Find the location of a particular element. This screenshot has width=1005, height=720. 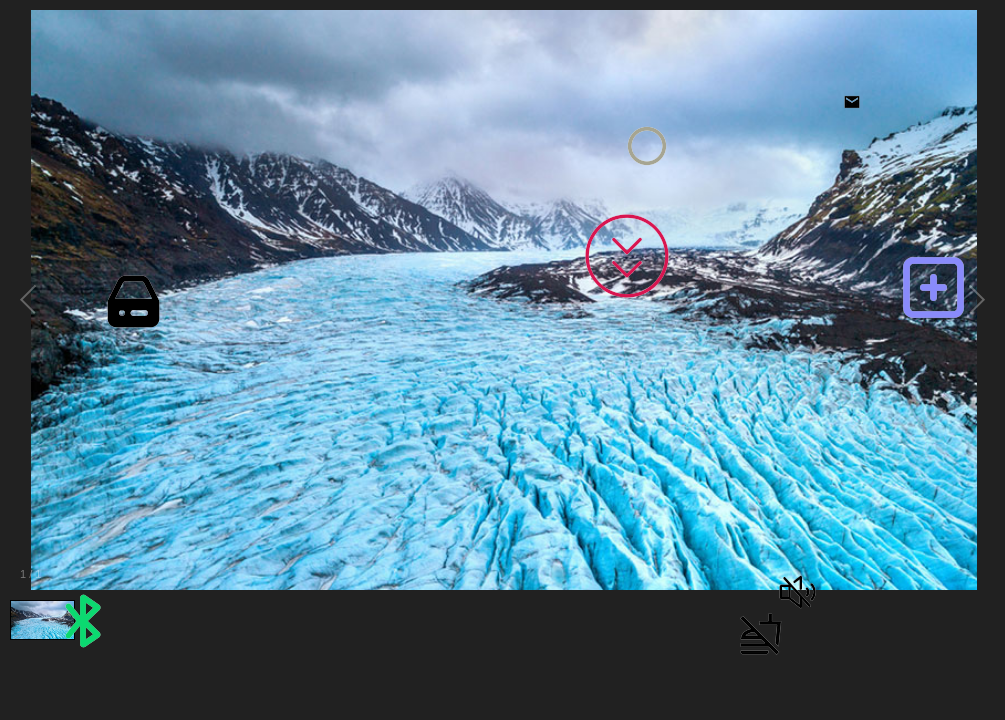

access local storage or hard drive is located at coordinates (133, 301).